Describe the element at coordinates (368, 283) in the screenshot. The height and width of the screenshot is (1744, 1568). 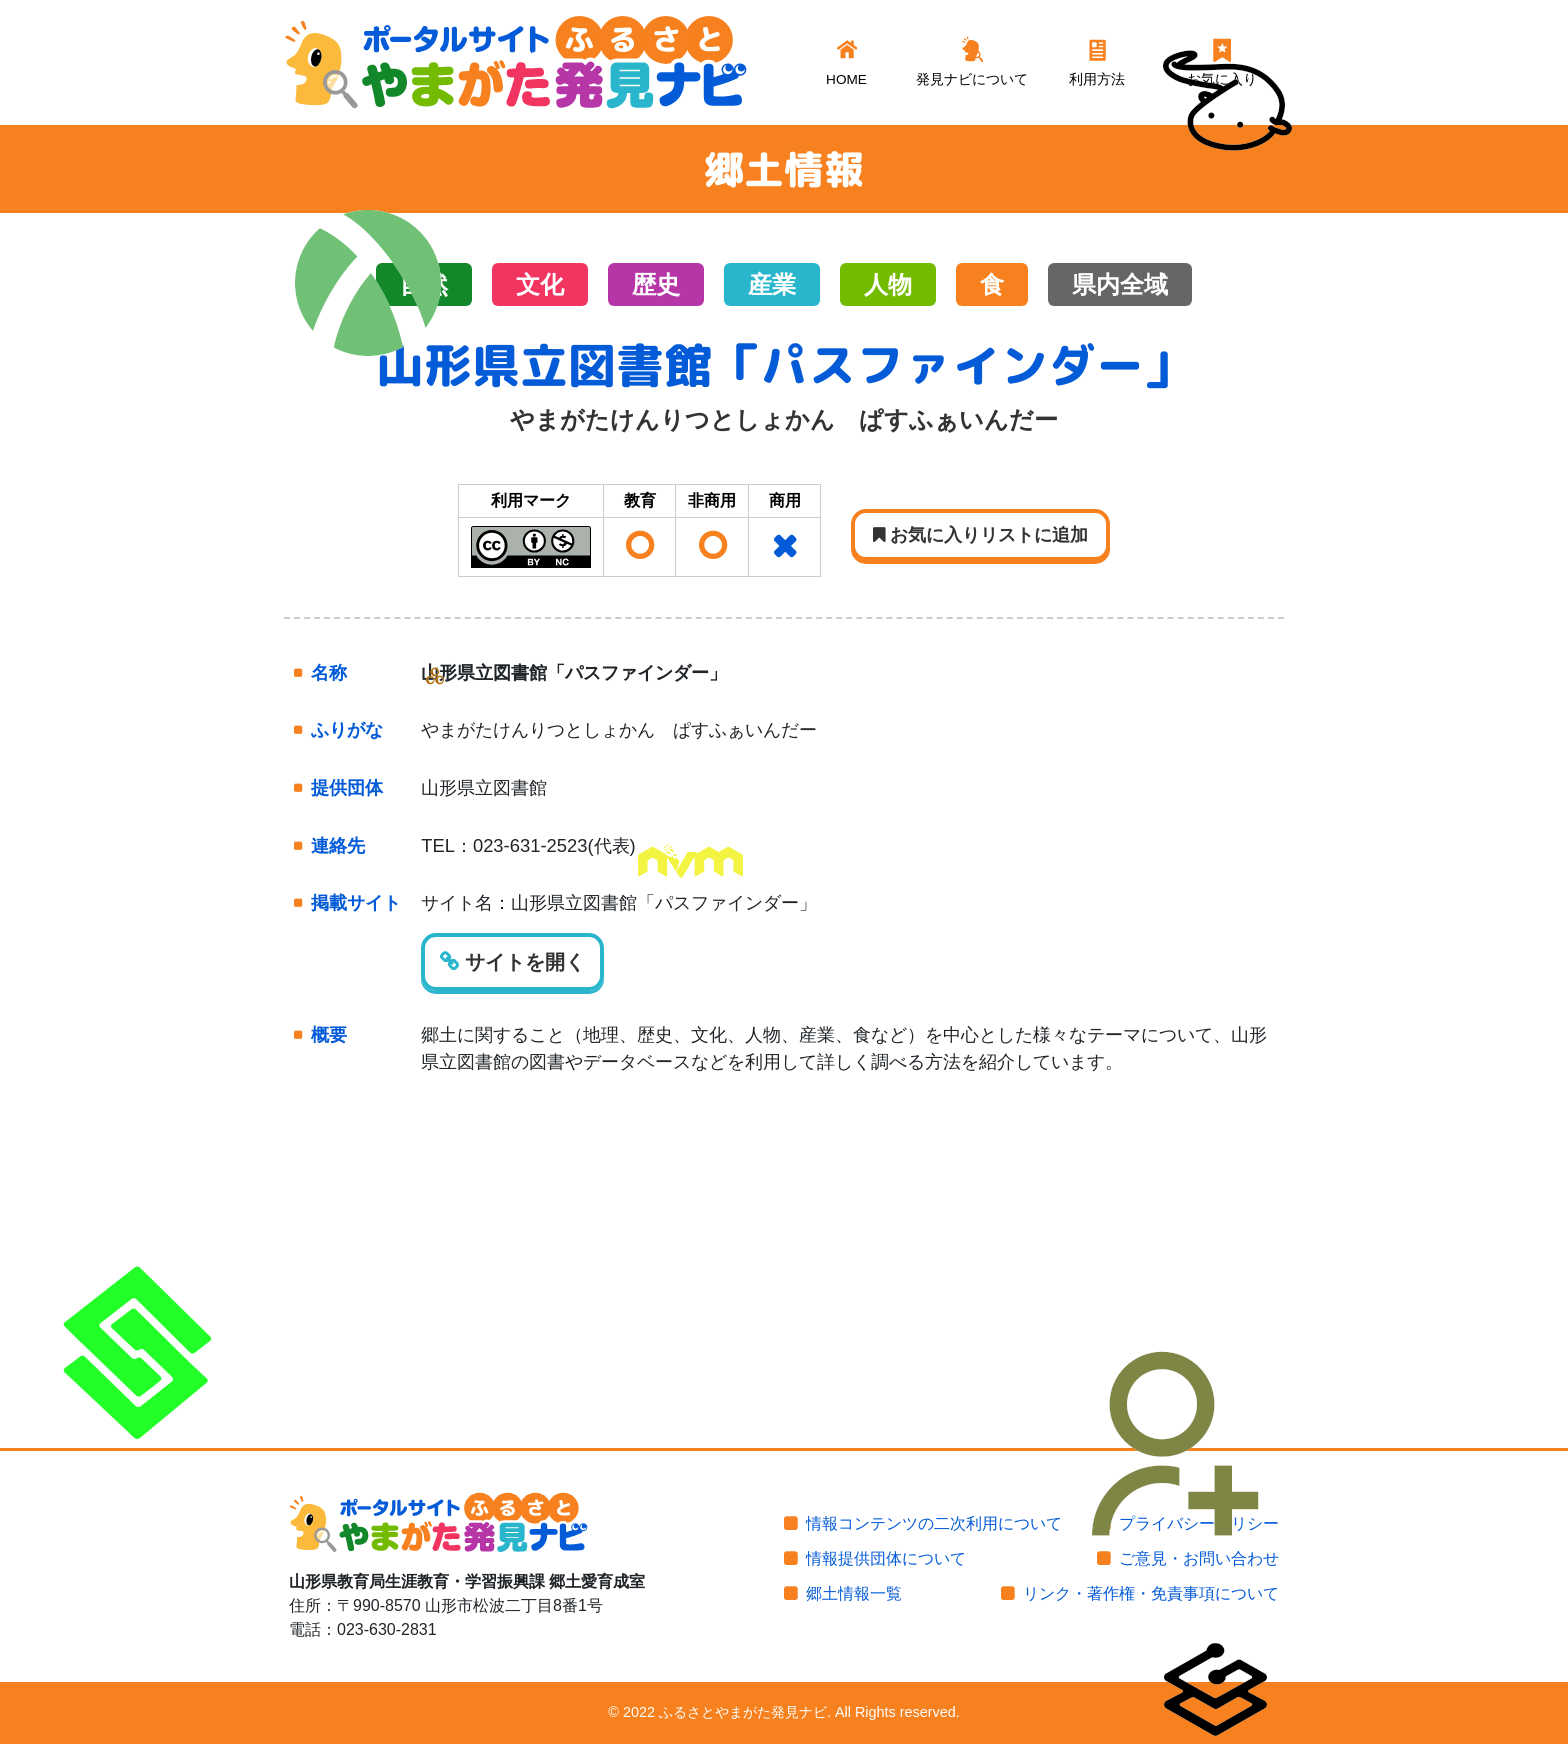
I see `racket programming language logo` at that location.